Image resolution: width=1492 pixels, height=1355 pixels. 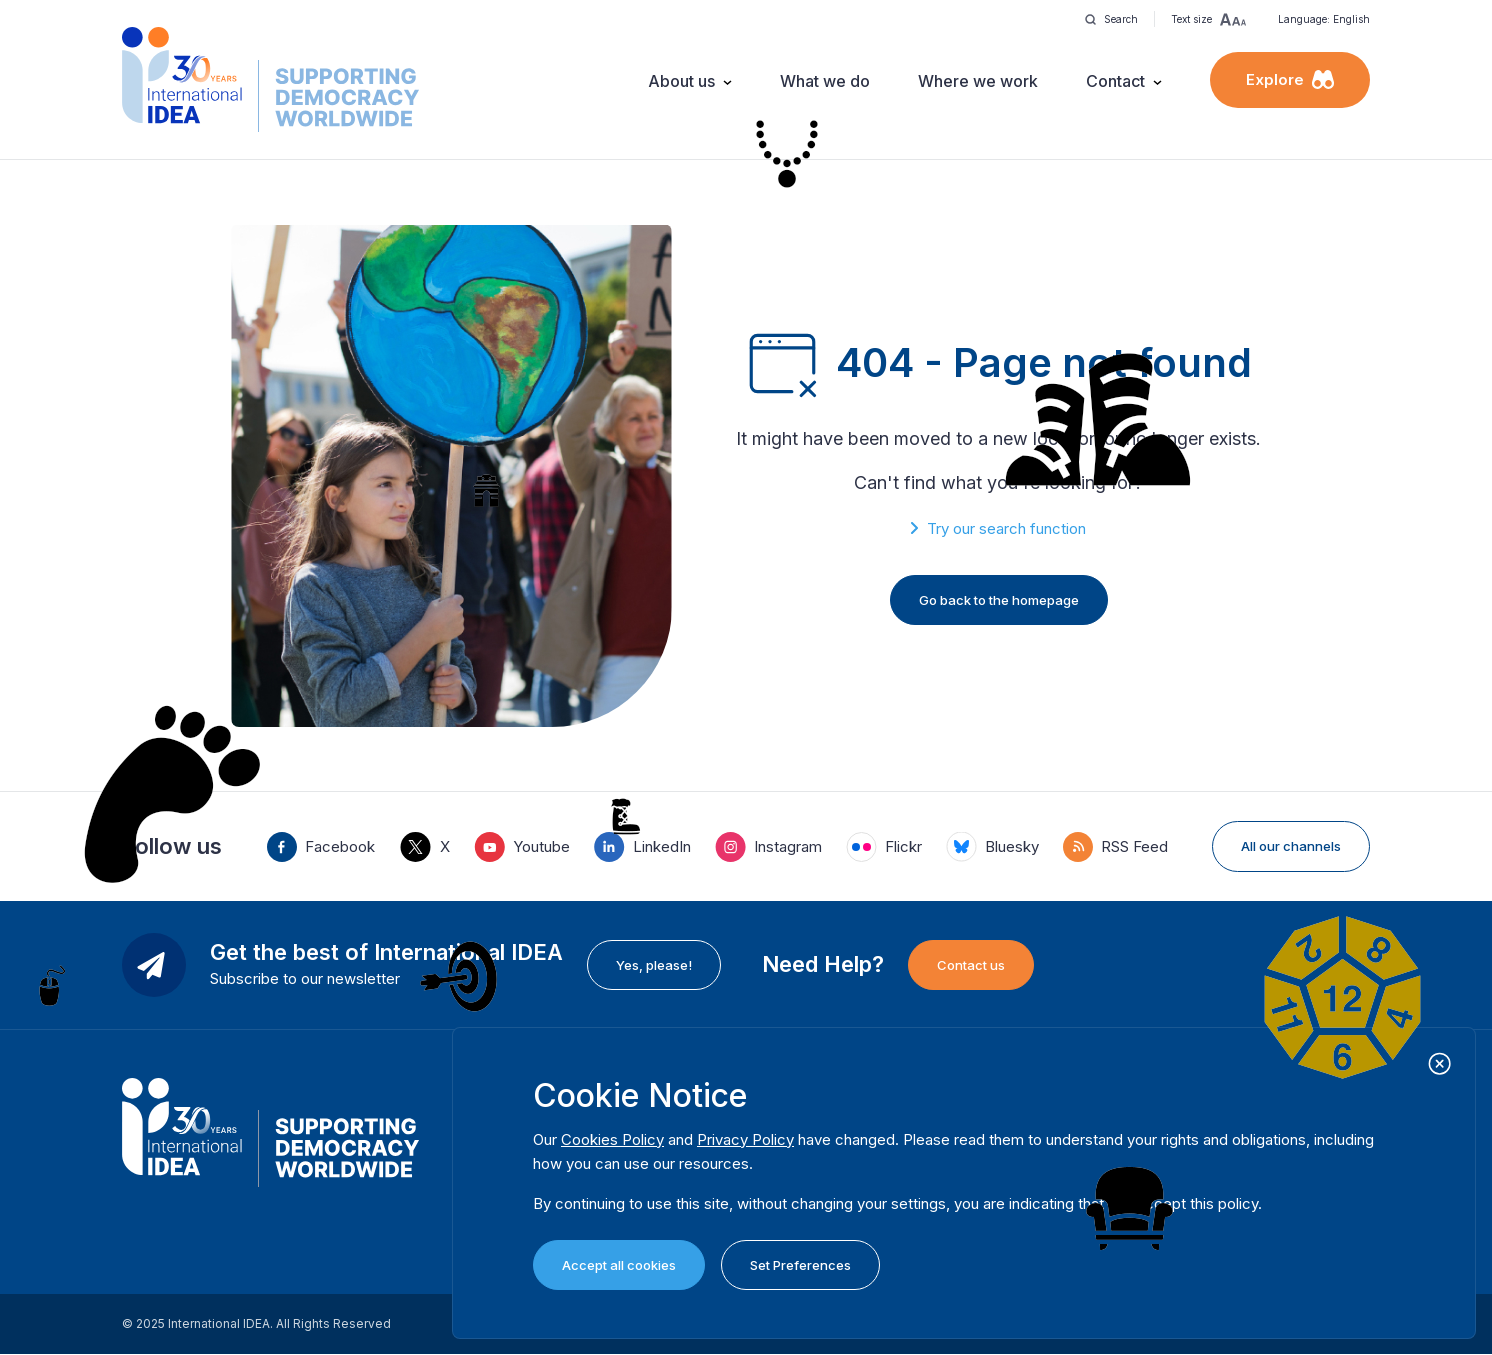 What do you see at coordinates (51, 986) in the screenshot?
I see `indicates mouse input or cursor control settings` at bounding box center [51, 986].